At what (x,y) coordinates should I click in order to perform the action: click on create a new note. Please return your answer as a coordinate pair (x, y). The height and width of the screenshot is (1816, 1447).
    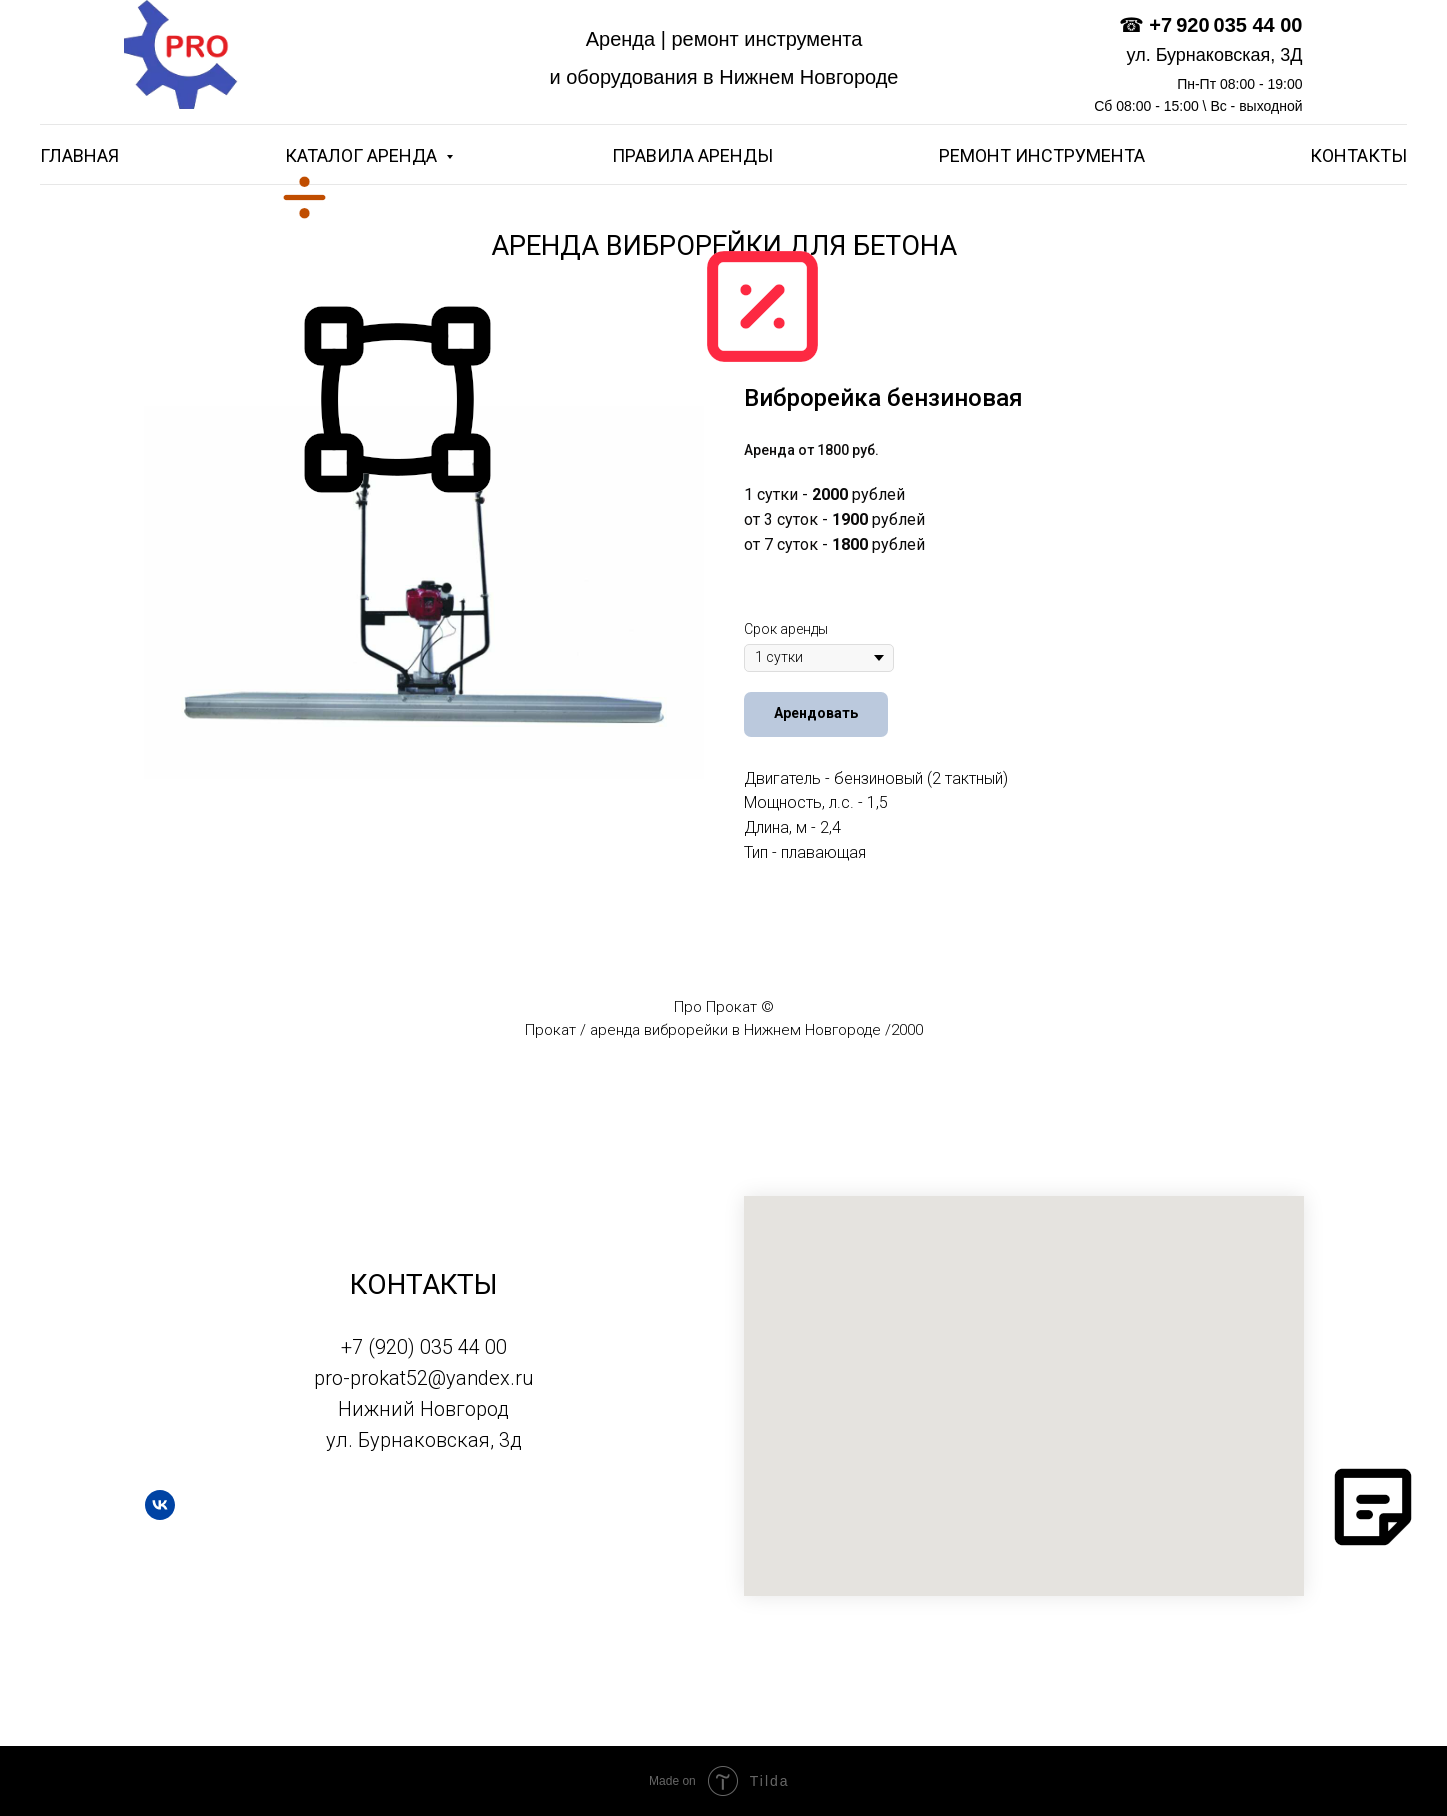
    Looking at the image, I should click on (1373, 1507).